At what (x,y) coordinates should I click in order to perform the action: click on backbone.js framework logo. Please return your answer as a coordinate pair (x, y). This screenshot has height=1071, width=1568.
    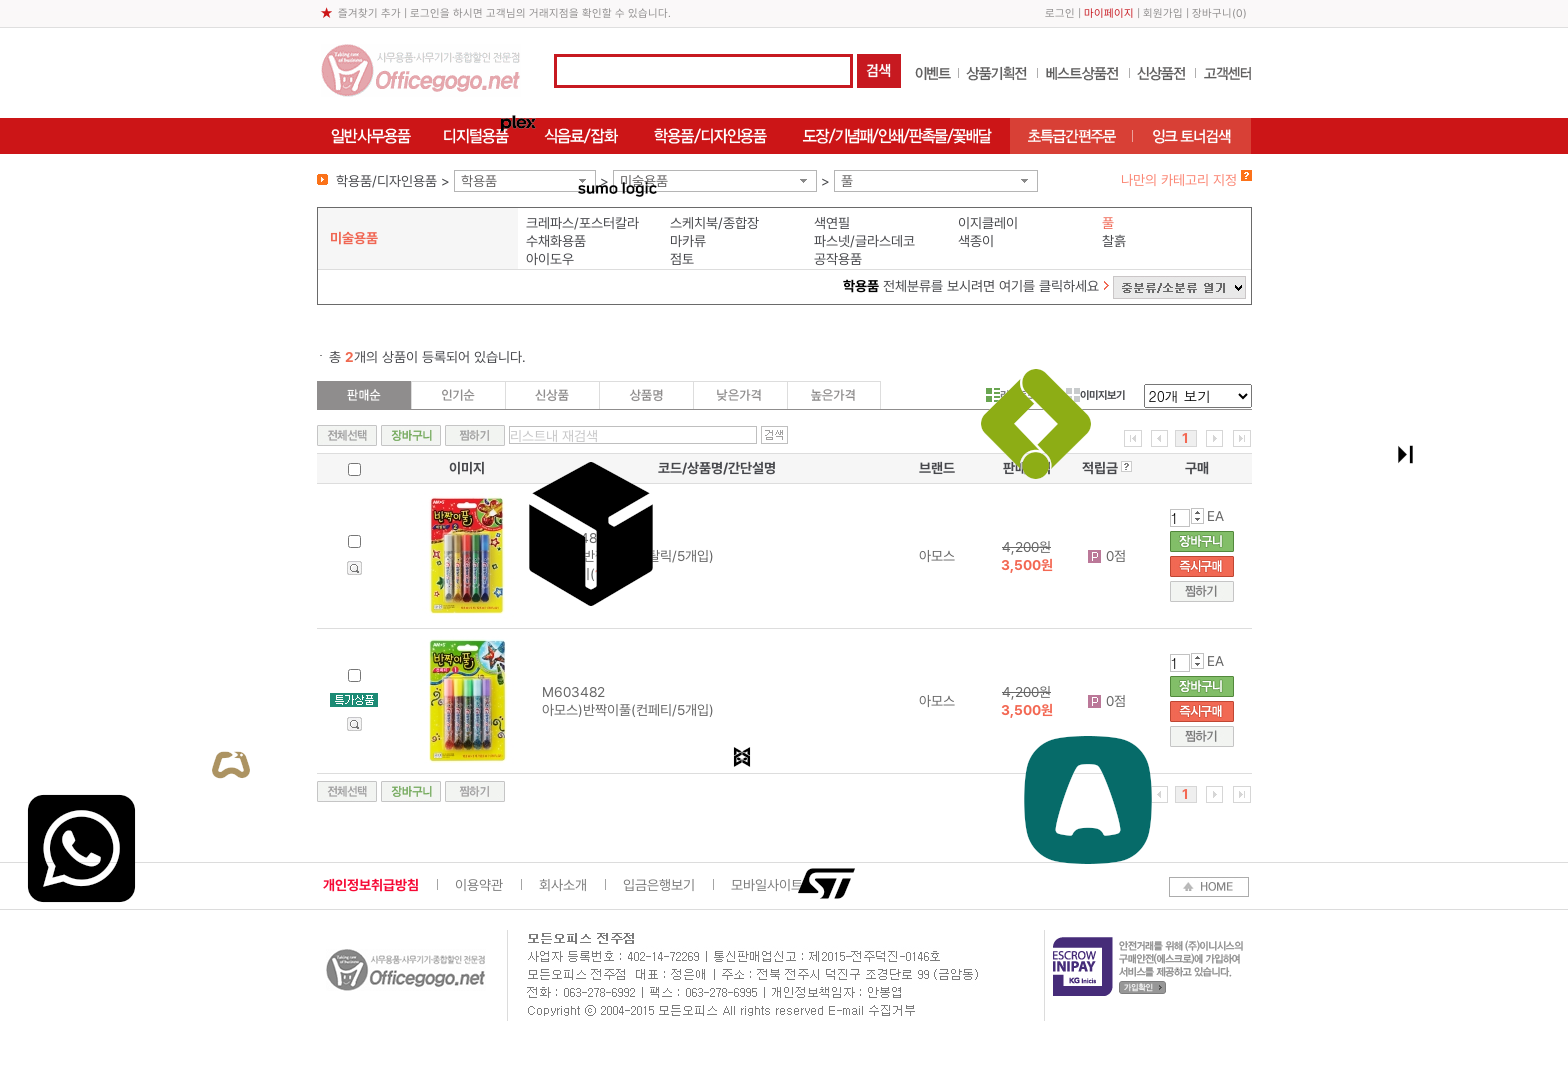
    Looking at the image, I should click on (742, 757).